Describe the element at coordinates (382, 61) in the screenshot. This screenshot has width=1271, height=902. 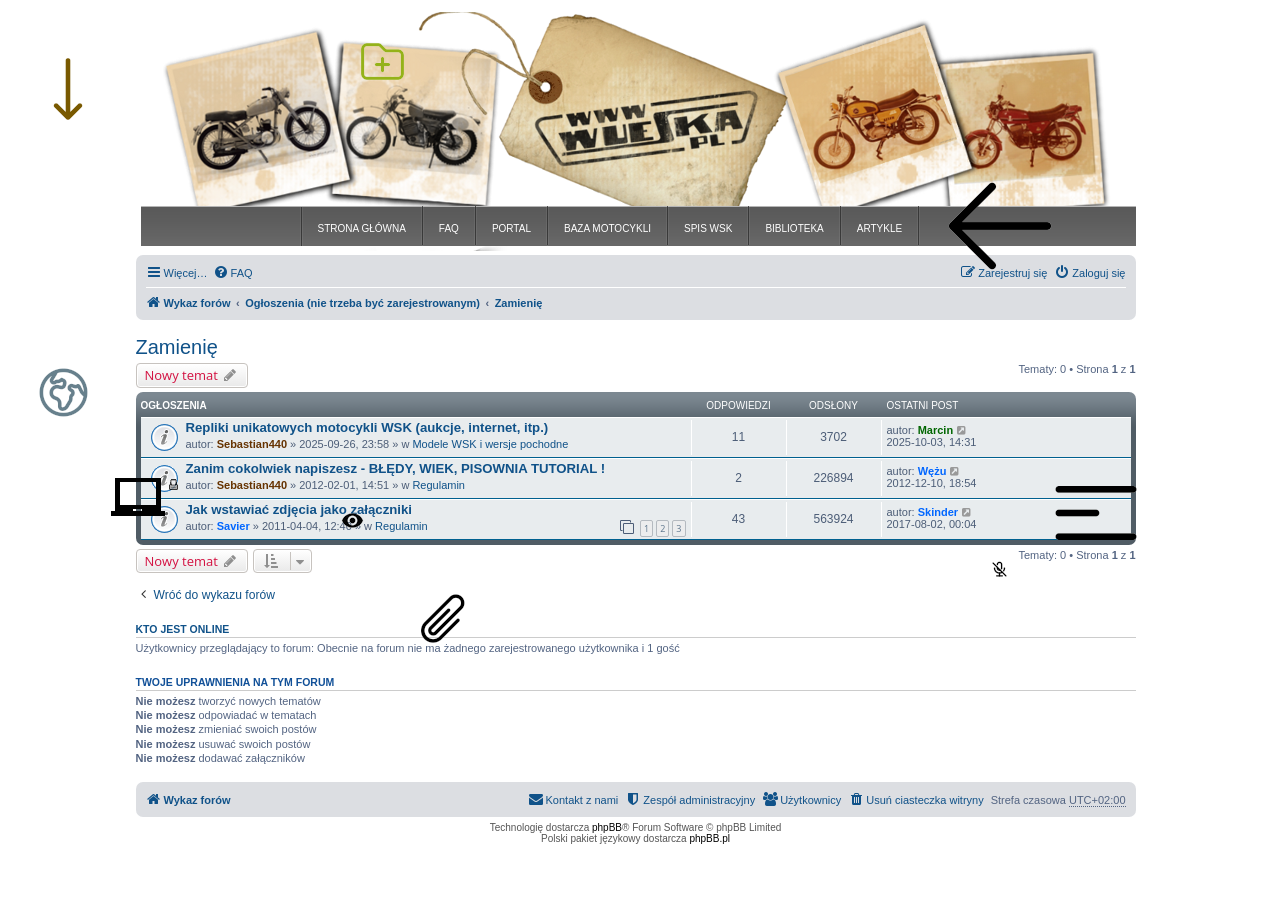
I see `create a new folder` at that location.